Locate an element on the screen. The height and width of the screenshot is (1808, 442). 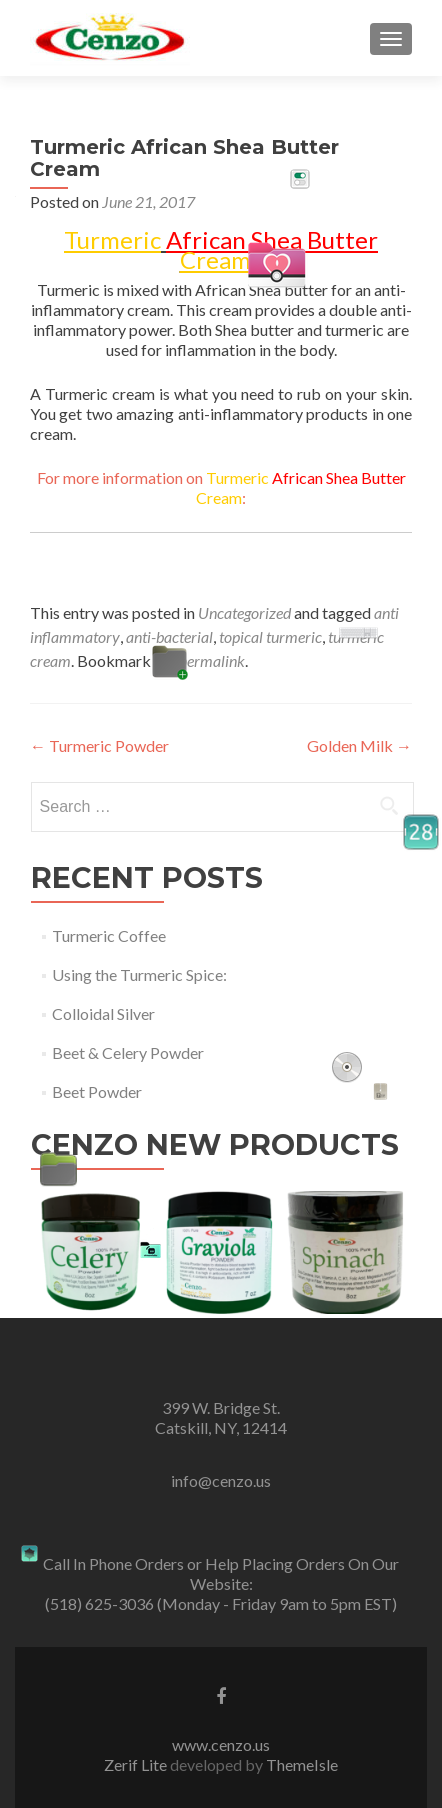
create a new folder is located at coordinates (169, 661).